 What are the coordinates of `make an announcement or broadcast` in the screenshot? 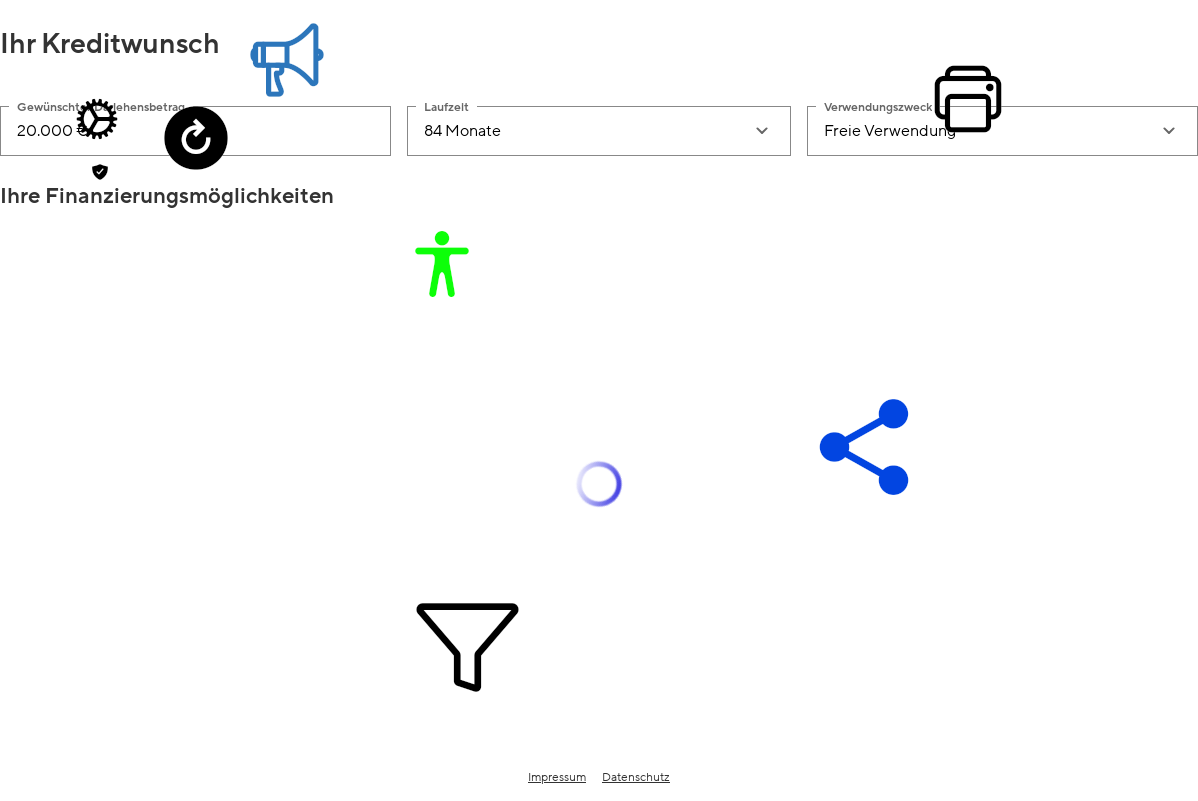 It's located at (287, 60).